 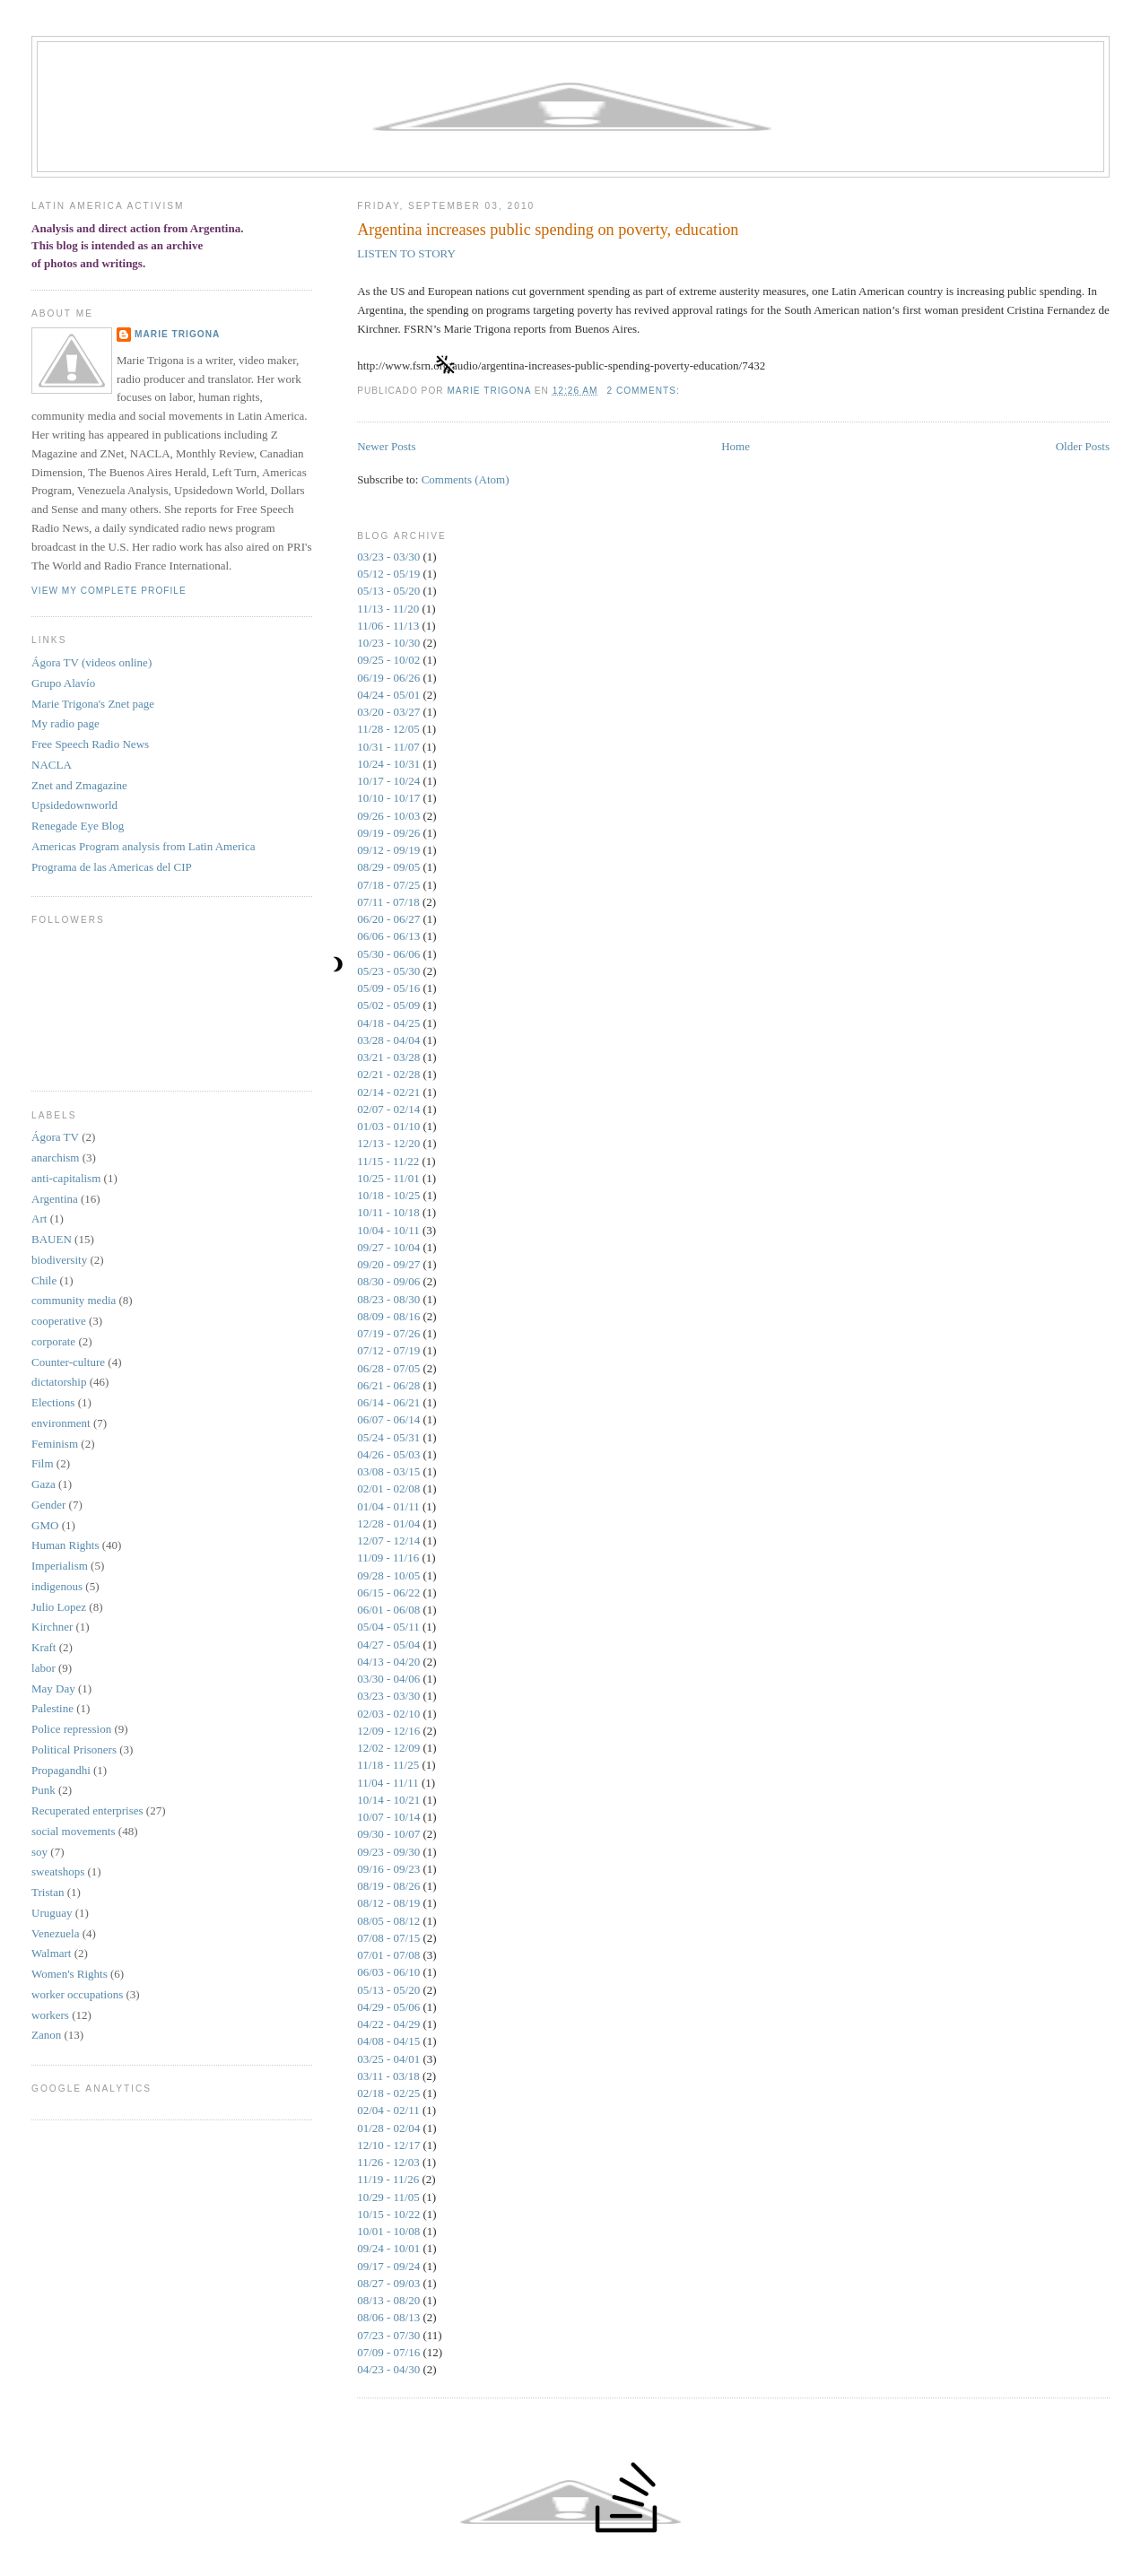 I want to click on visit stack overflow for developer help, so click(x=626, y=2499).